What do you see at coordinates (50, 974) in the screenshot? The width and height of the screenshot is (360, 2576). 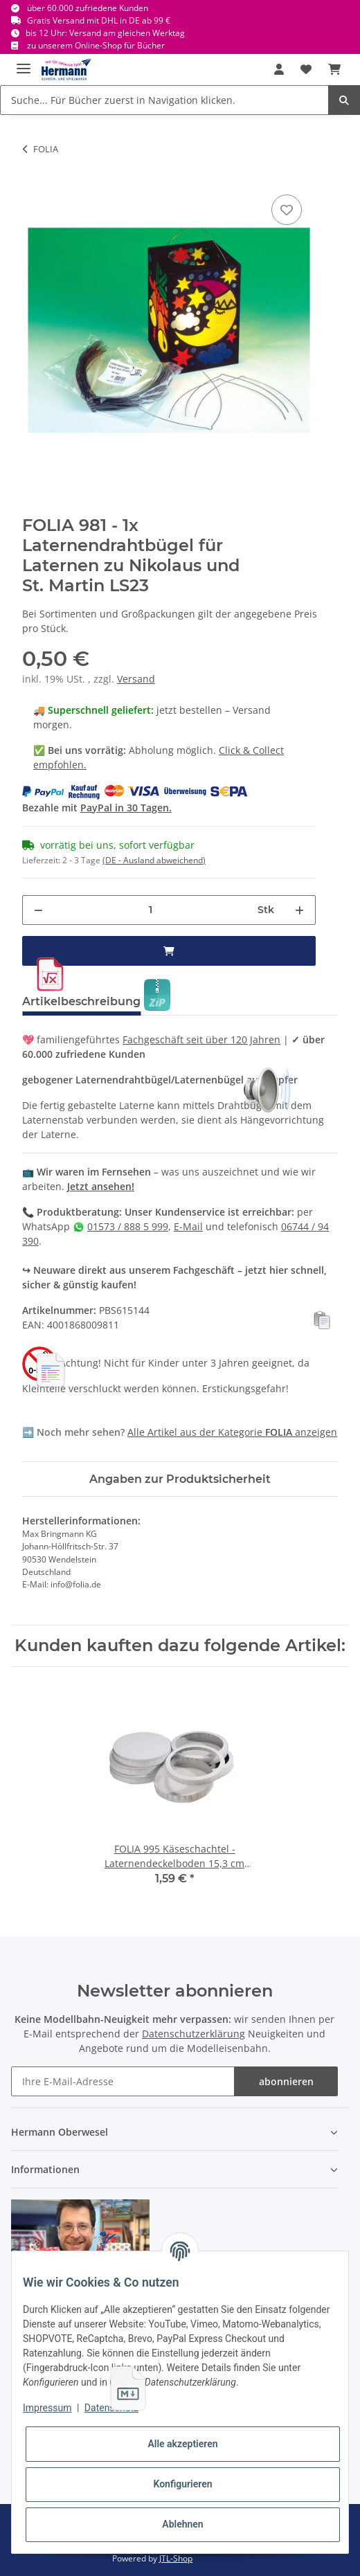 I see `open an opendocument formula template file` at bounding box center [50, 974].